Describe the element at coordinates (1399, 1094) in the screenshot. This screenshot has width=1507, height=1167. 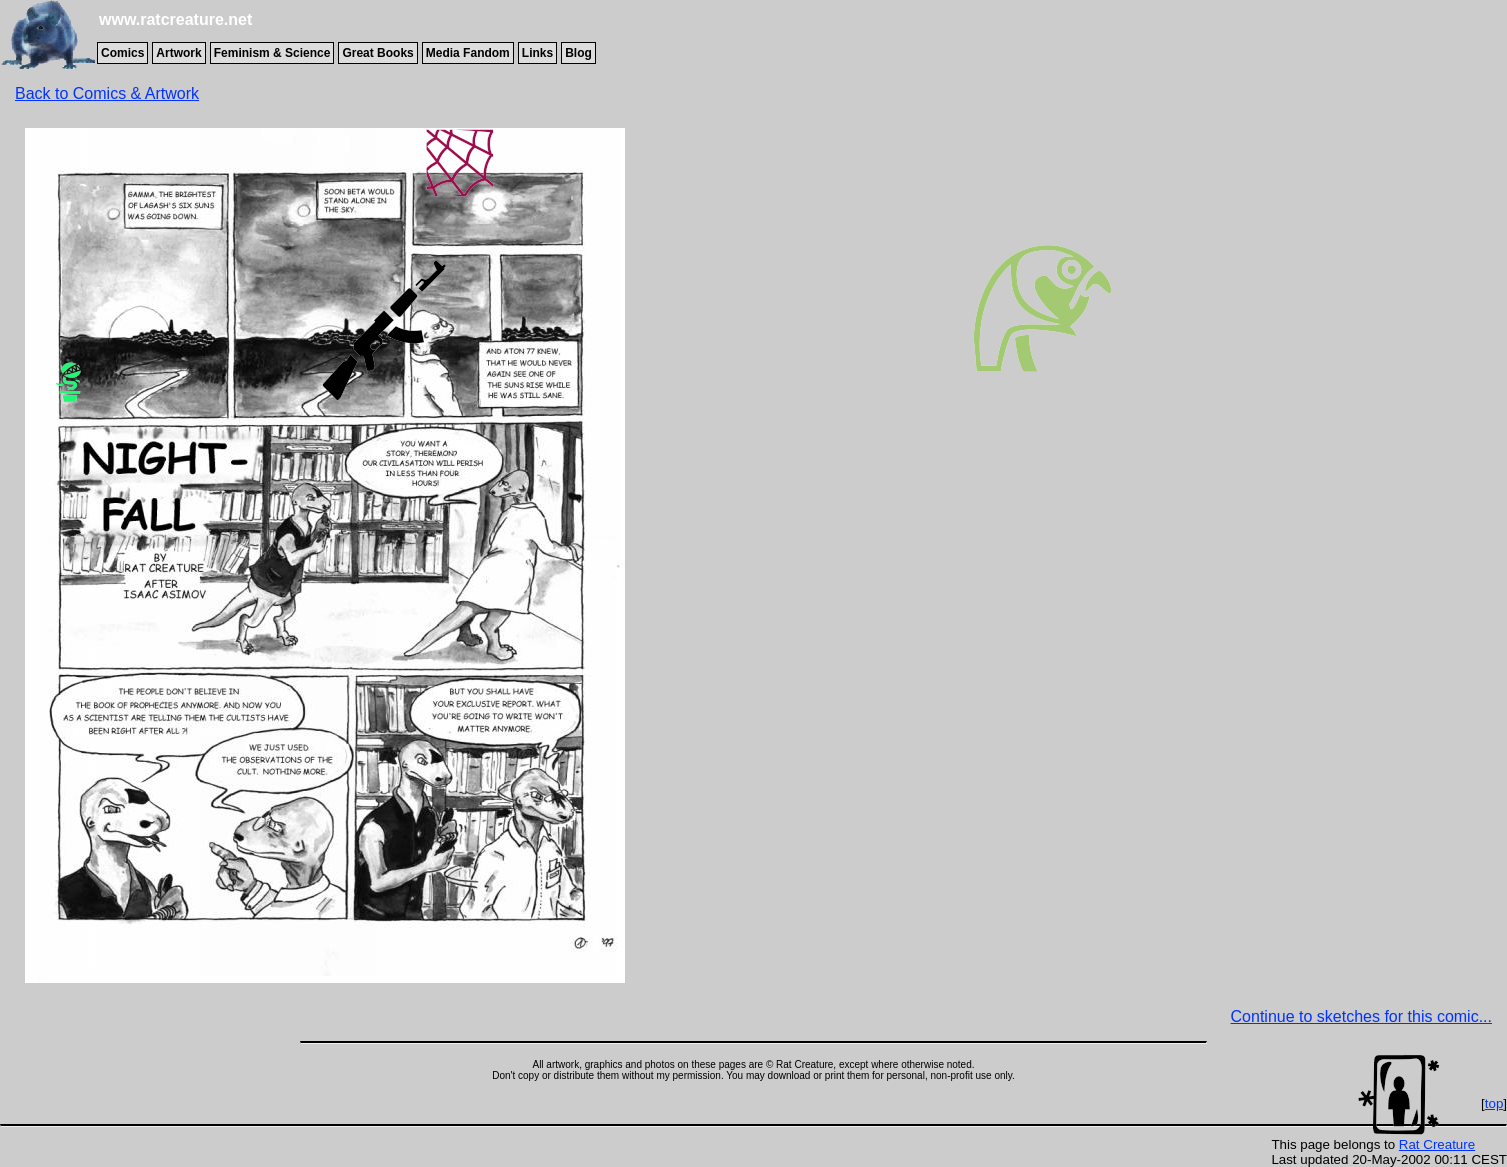
I see `indicates a frozen character status effect` at that location.